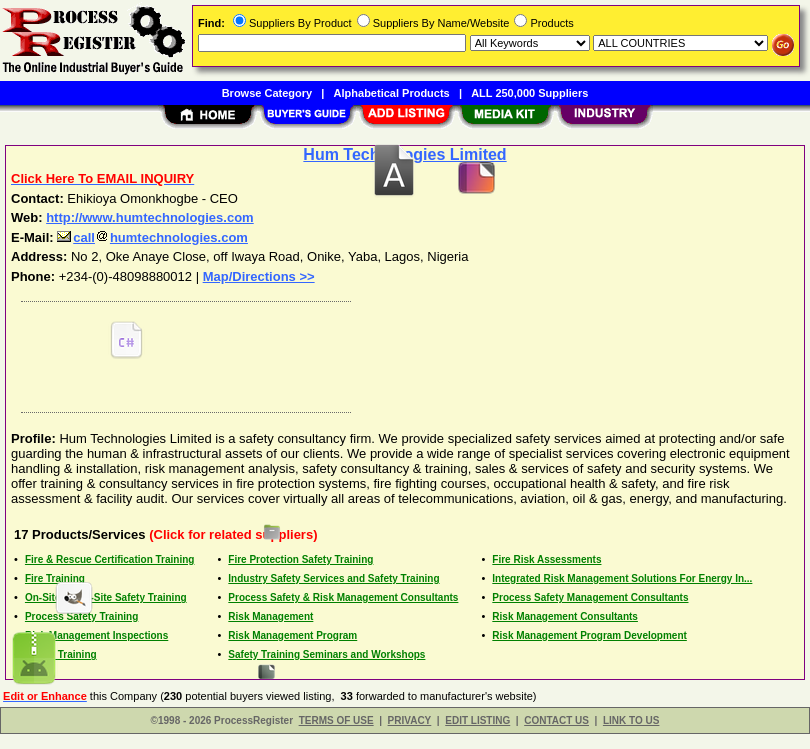  What do you see at coordinates (126, 339) in the screenshot?
I see `a C# source code file` at bounding box center [126, 339].